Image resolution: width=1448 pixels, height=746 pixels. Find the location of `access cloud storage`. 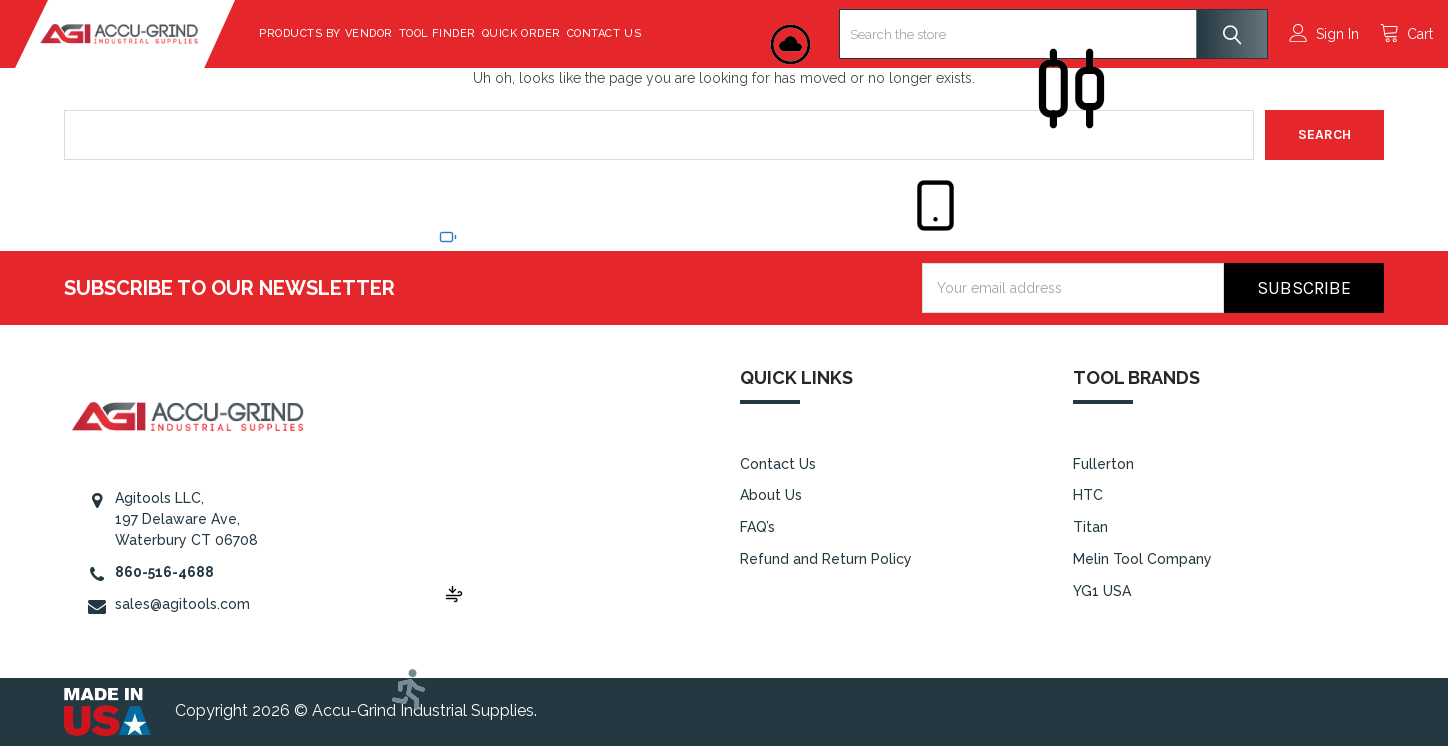

access cloud storage is located at coordinates (790, 44).